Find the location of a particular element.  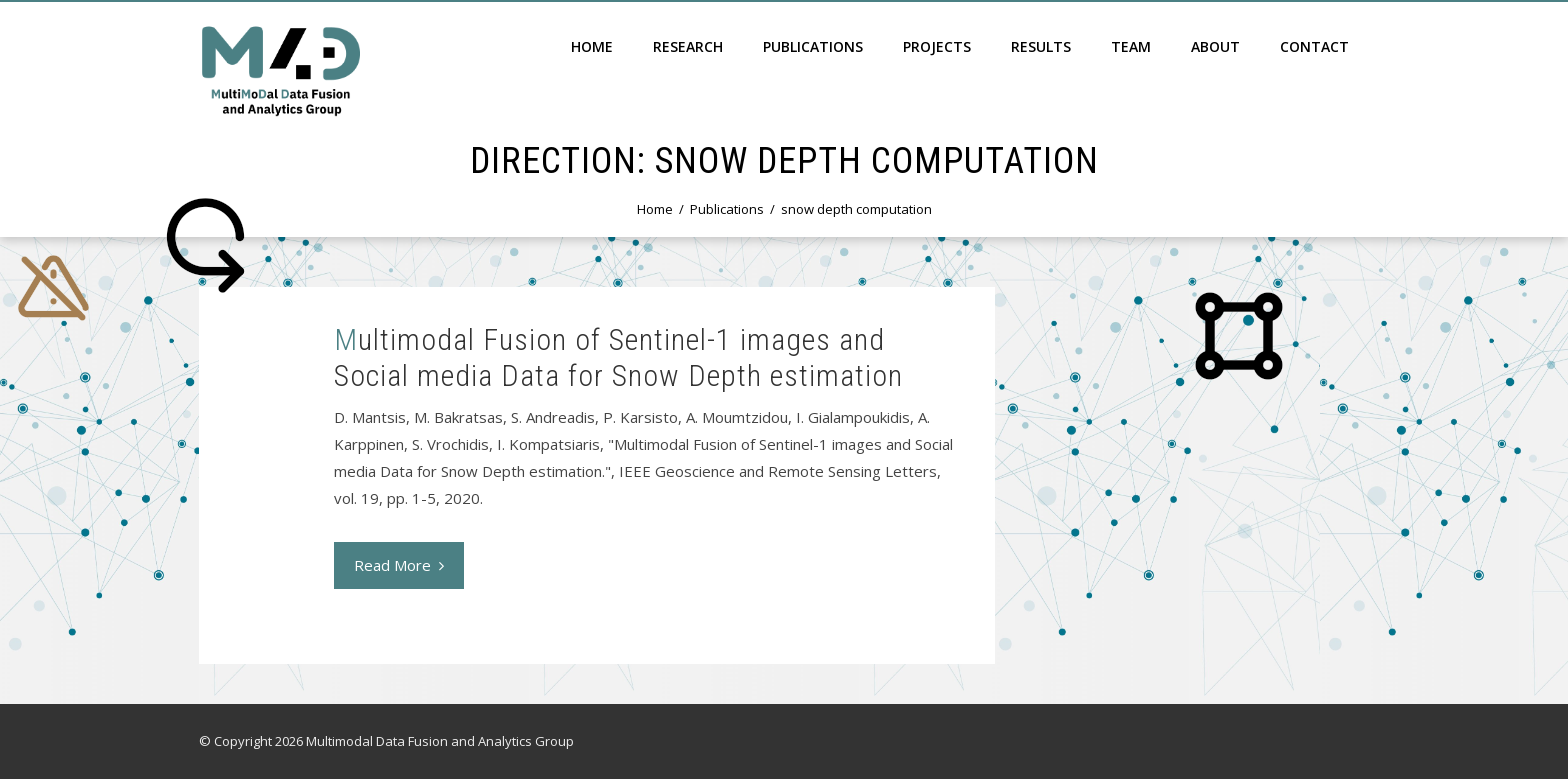

view ring network topology is located at coordinates (1239, 336).